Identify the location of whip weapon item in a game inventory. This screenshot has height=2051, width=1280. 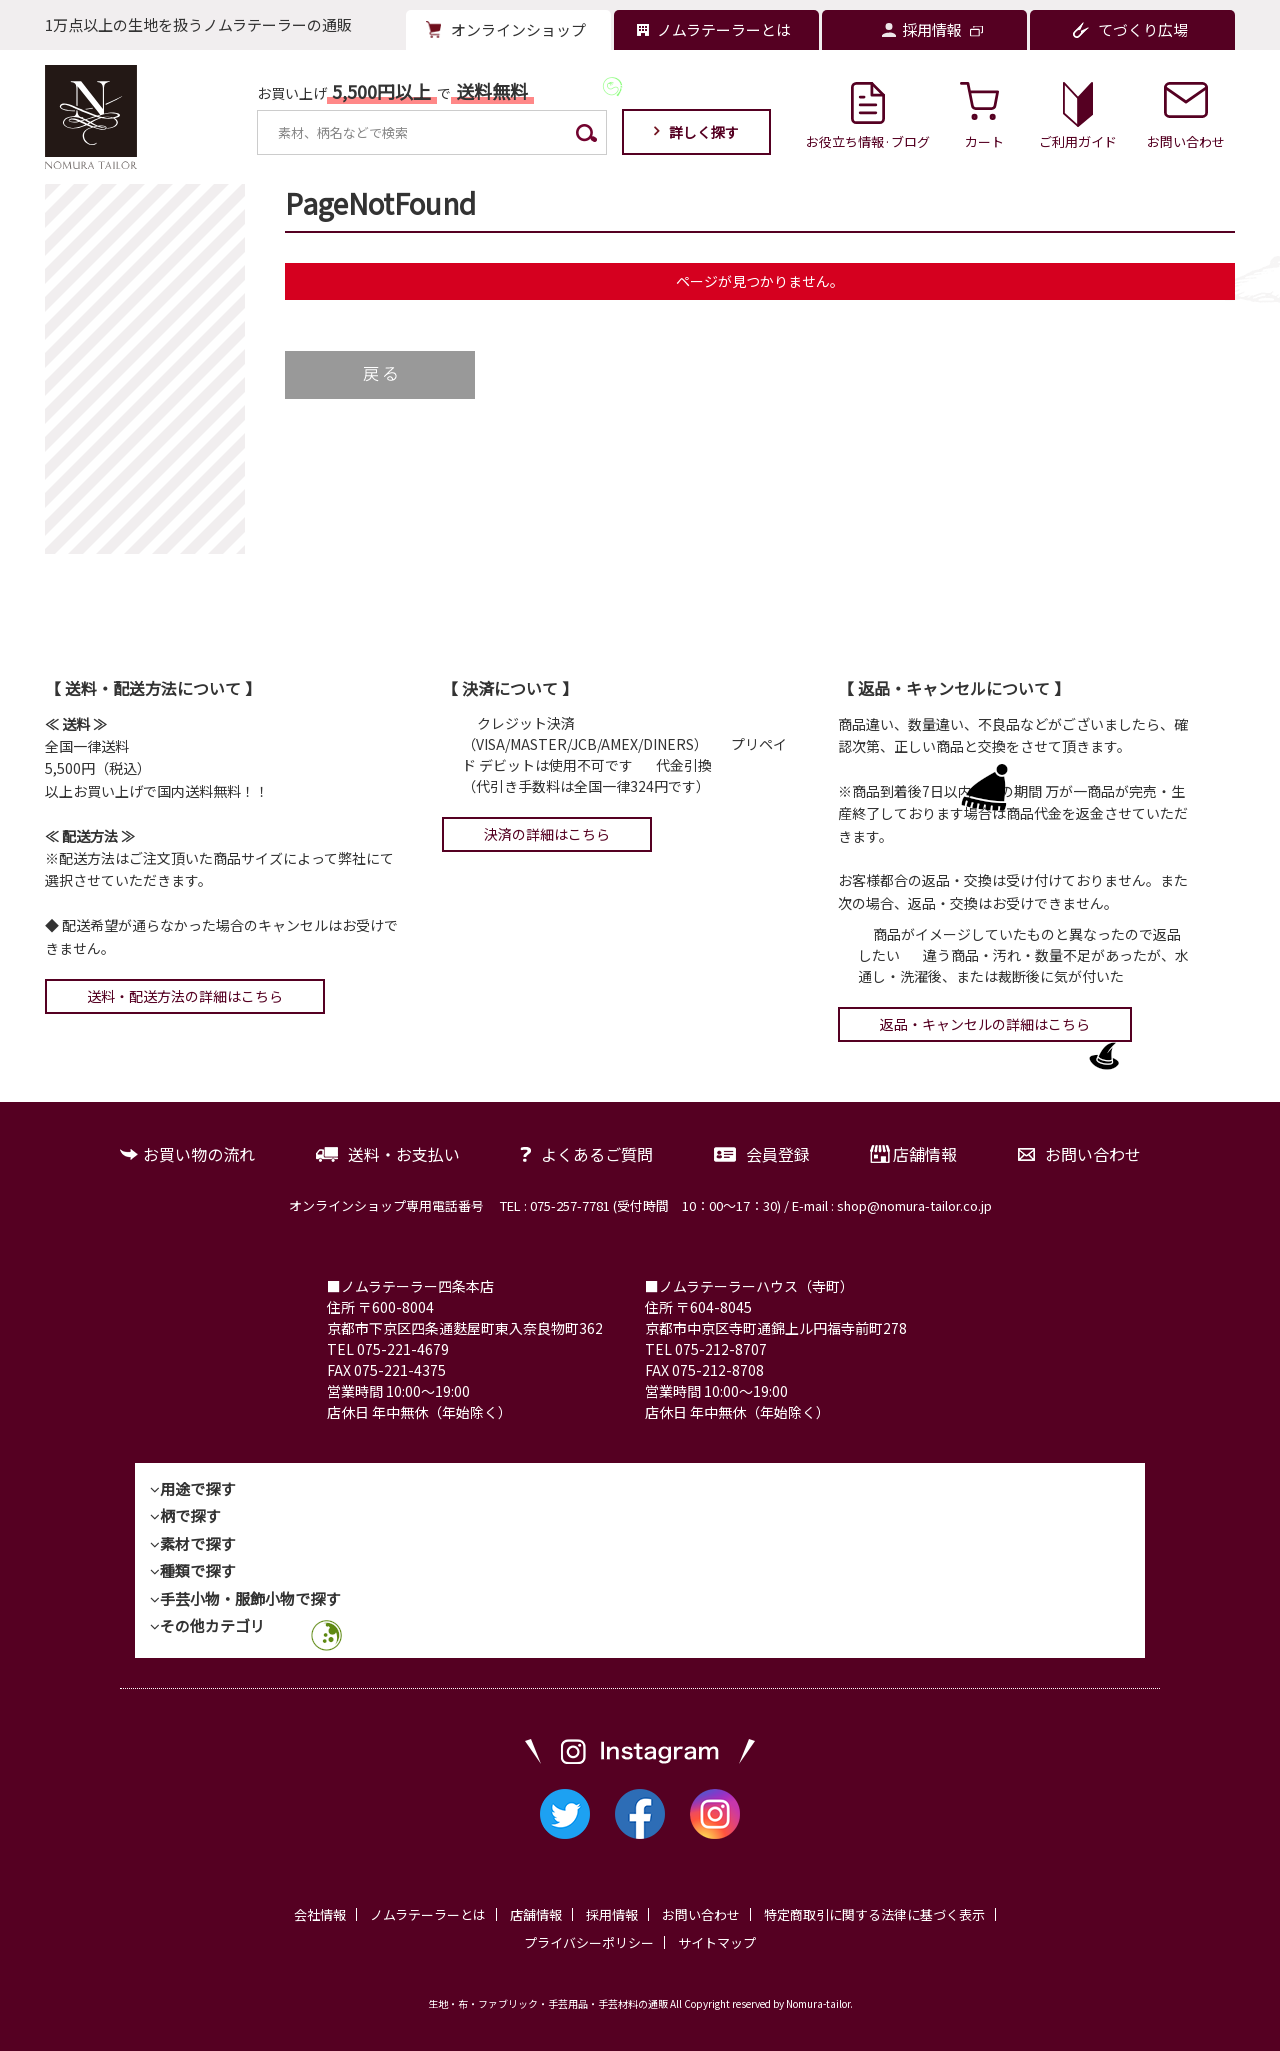
(612, 86).